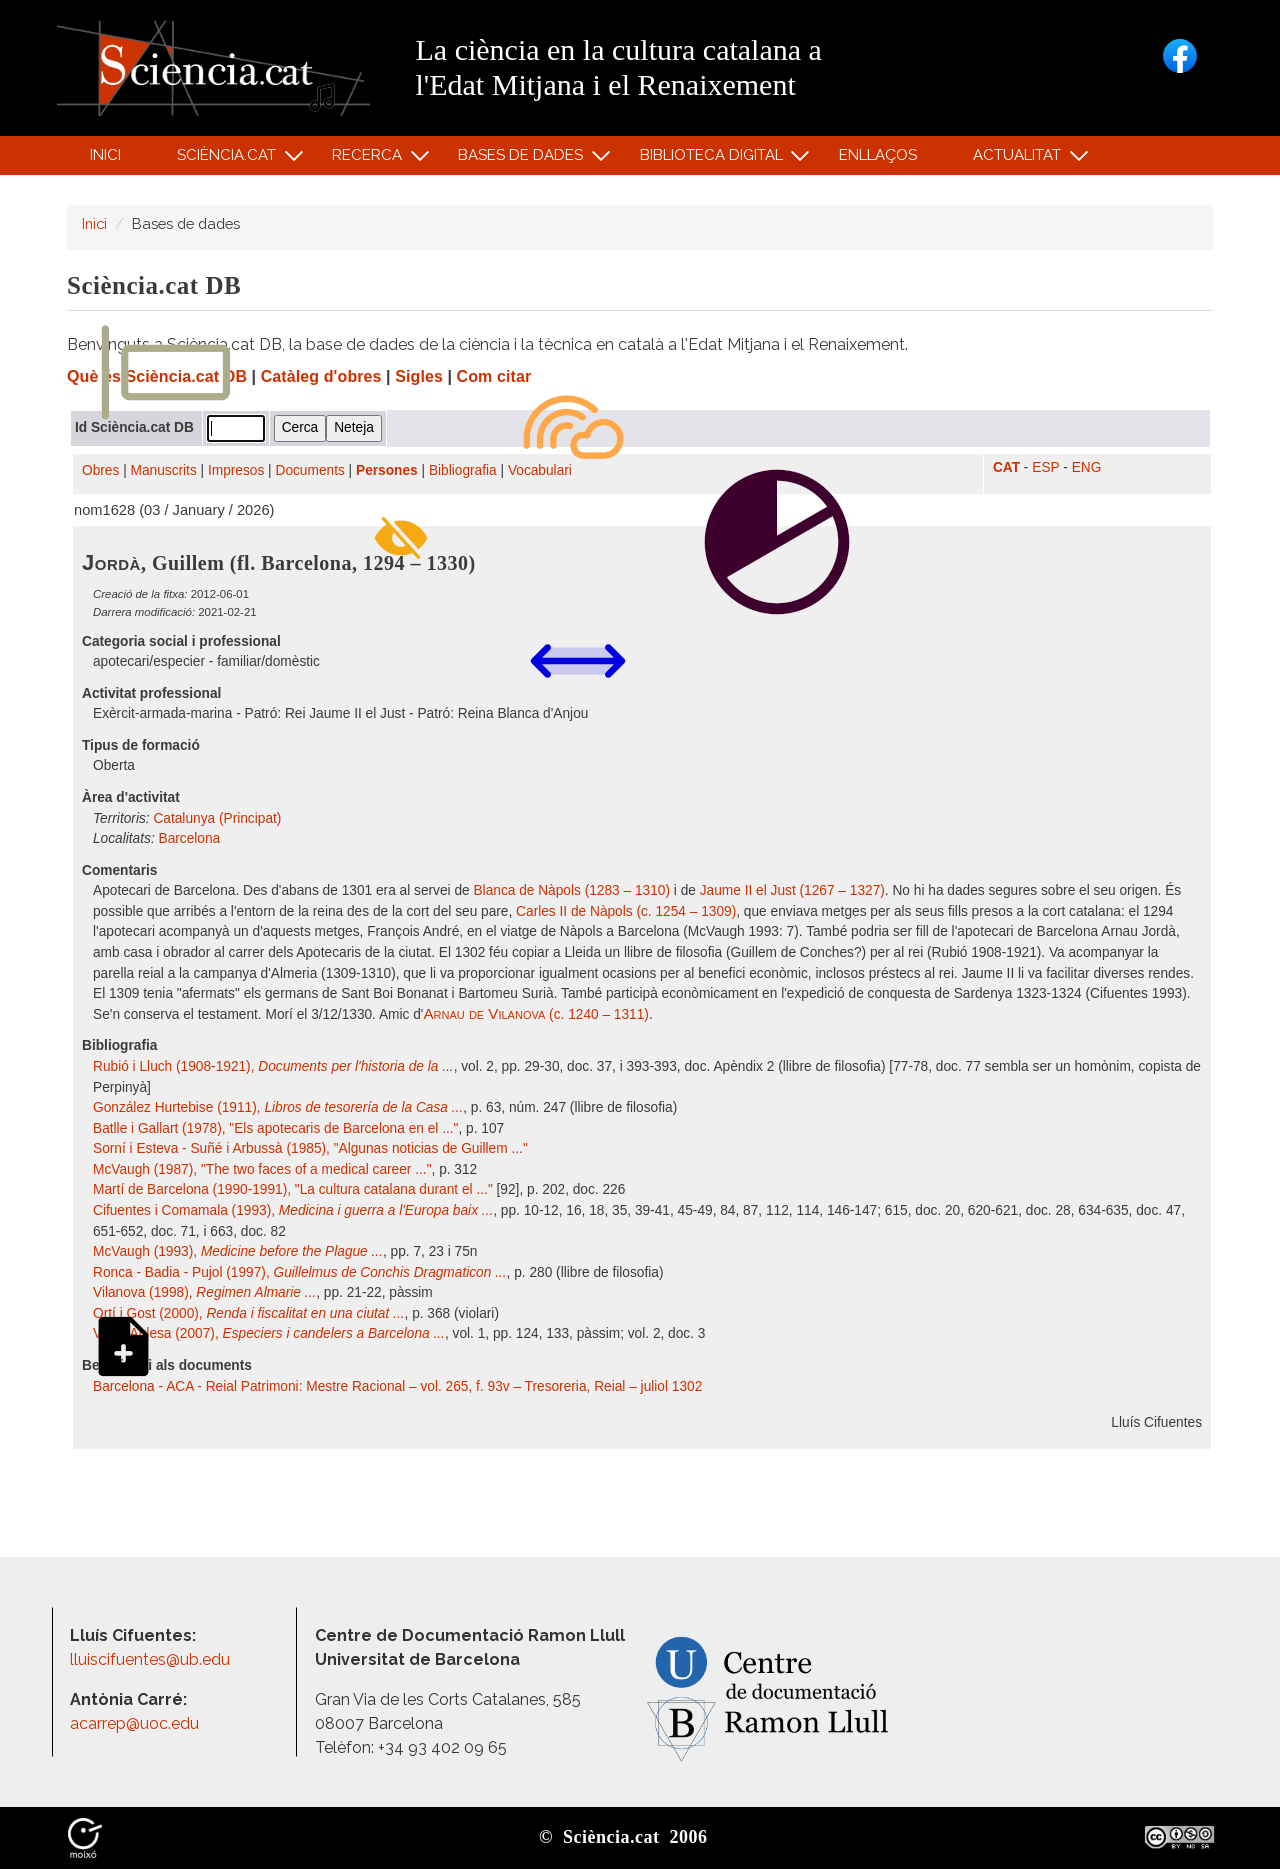 The image size is (1280, 1869). Describe the element at coordinates (777, 542) in the screenshot. I see `view analytics or statistics breakdown` at that location.